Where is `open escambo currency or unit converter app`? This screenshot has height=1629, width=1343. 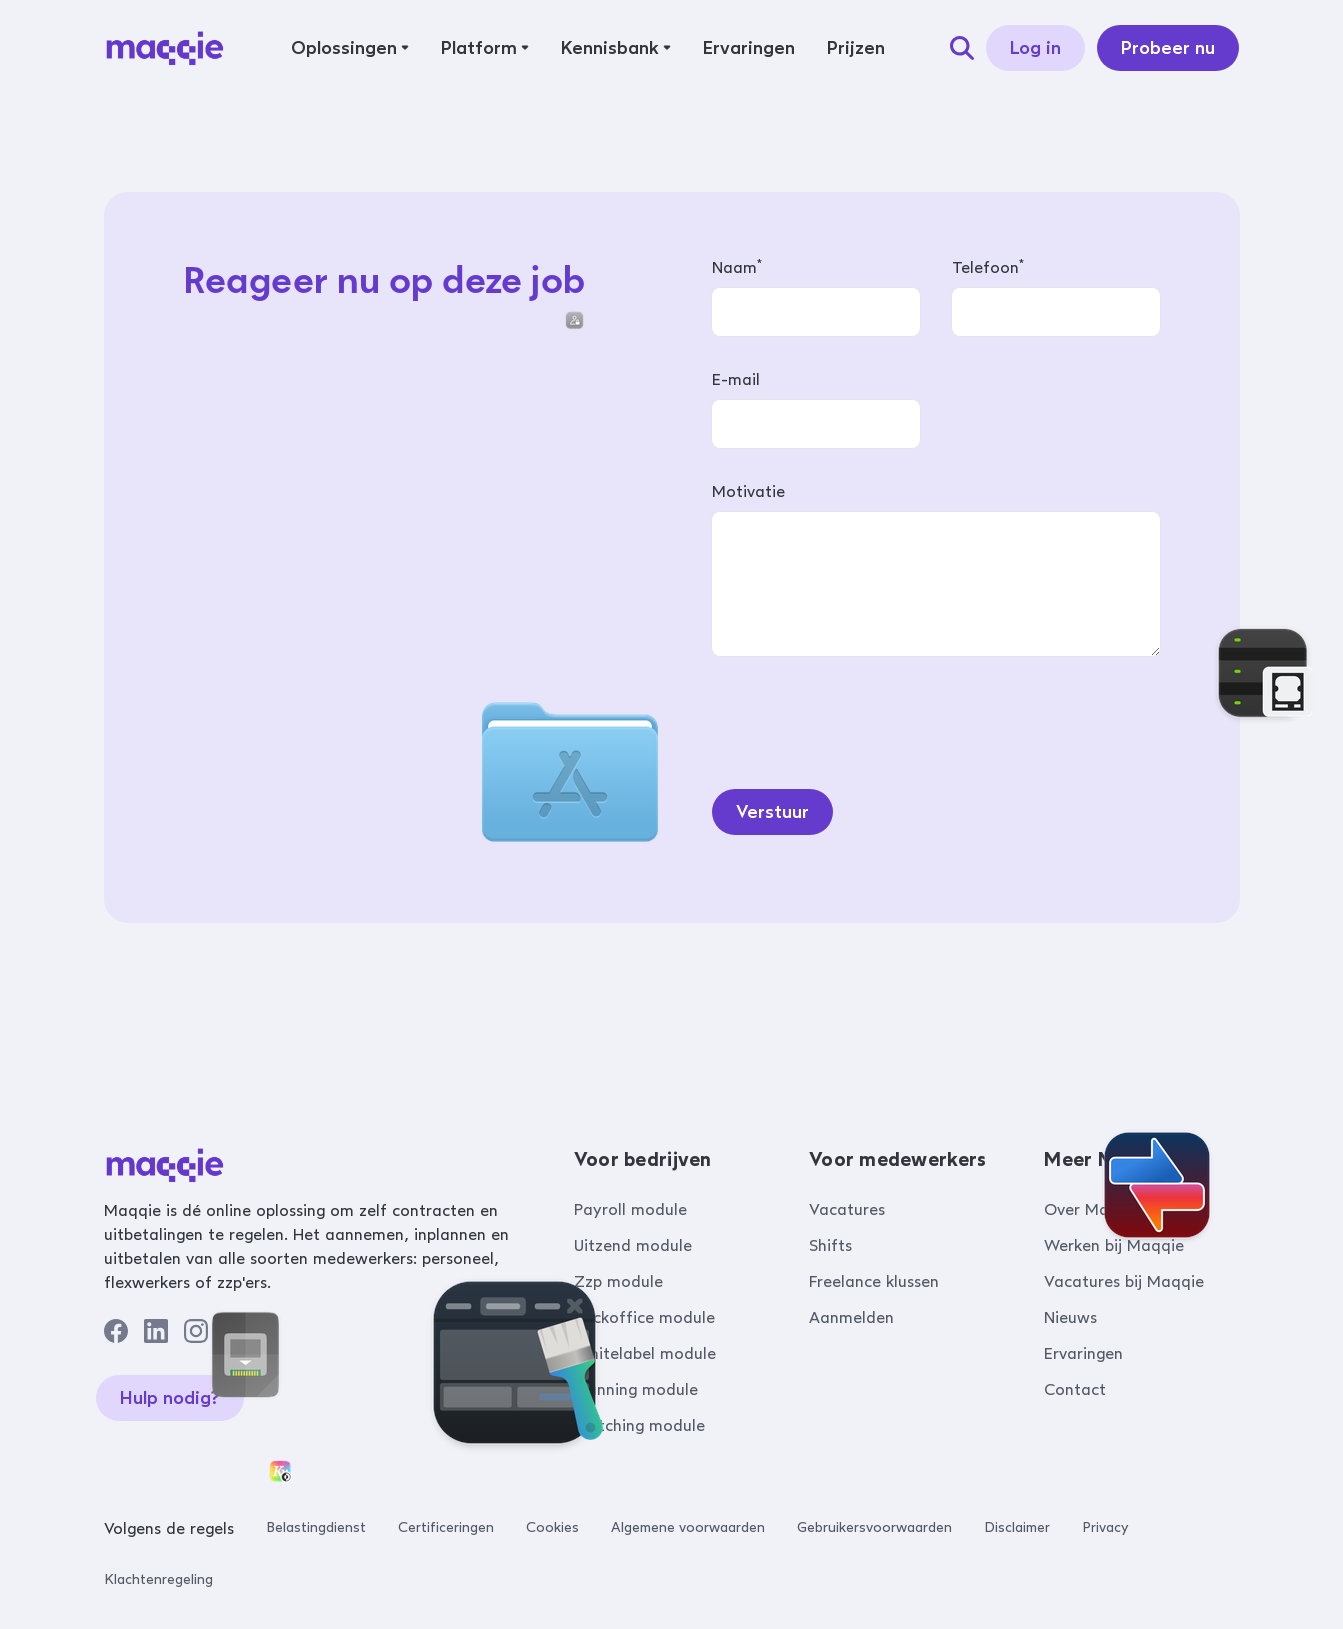 open escambo currency or unit converter app is located at coordinates (1157, 1185).